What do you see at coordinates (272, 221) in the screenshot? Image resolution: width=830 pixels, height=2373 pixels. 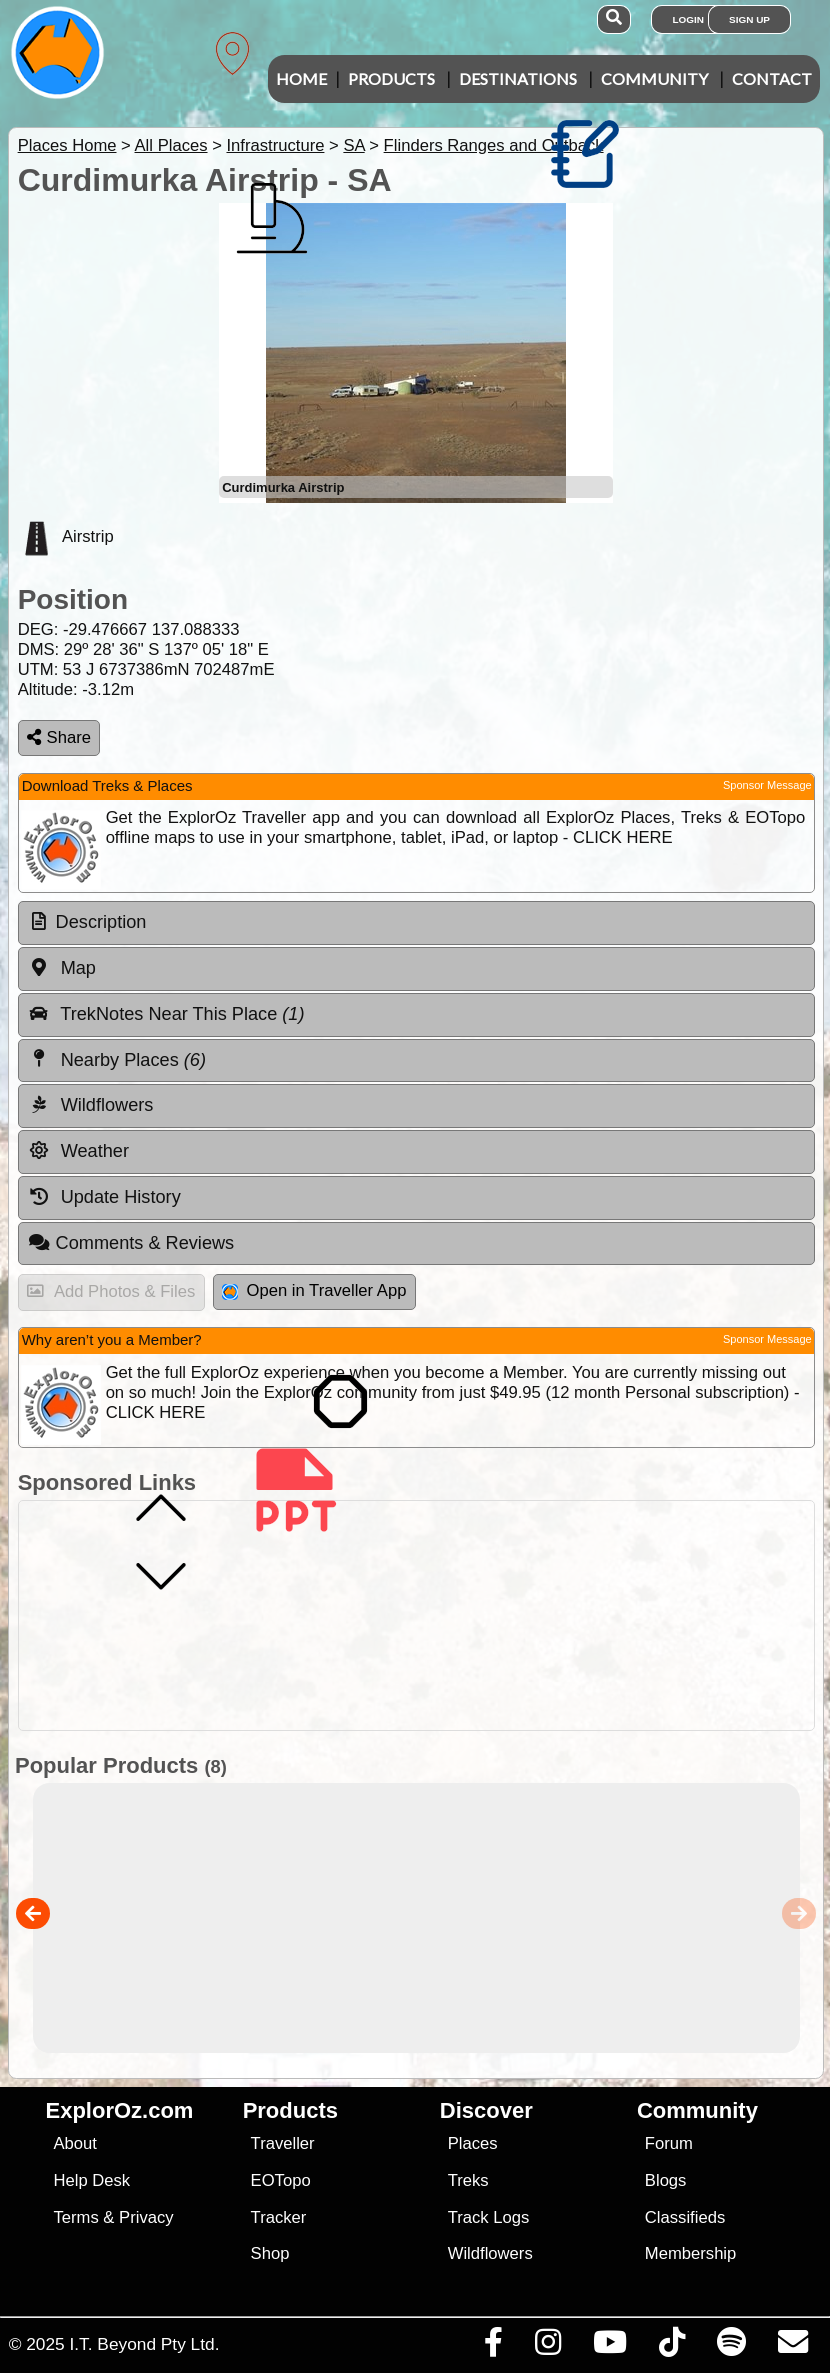 I see `access research or lab tools` at bounding box center [272, 221].